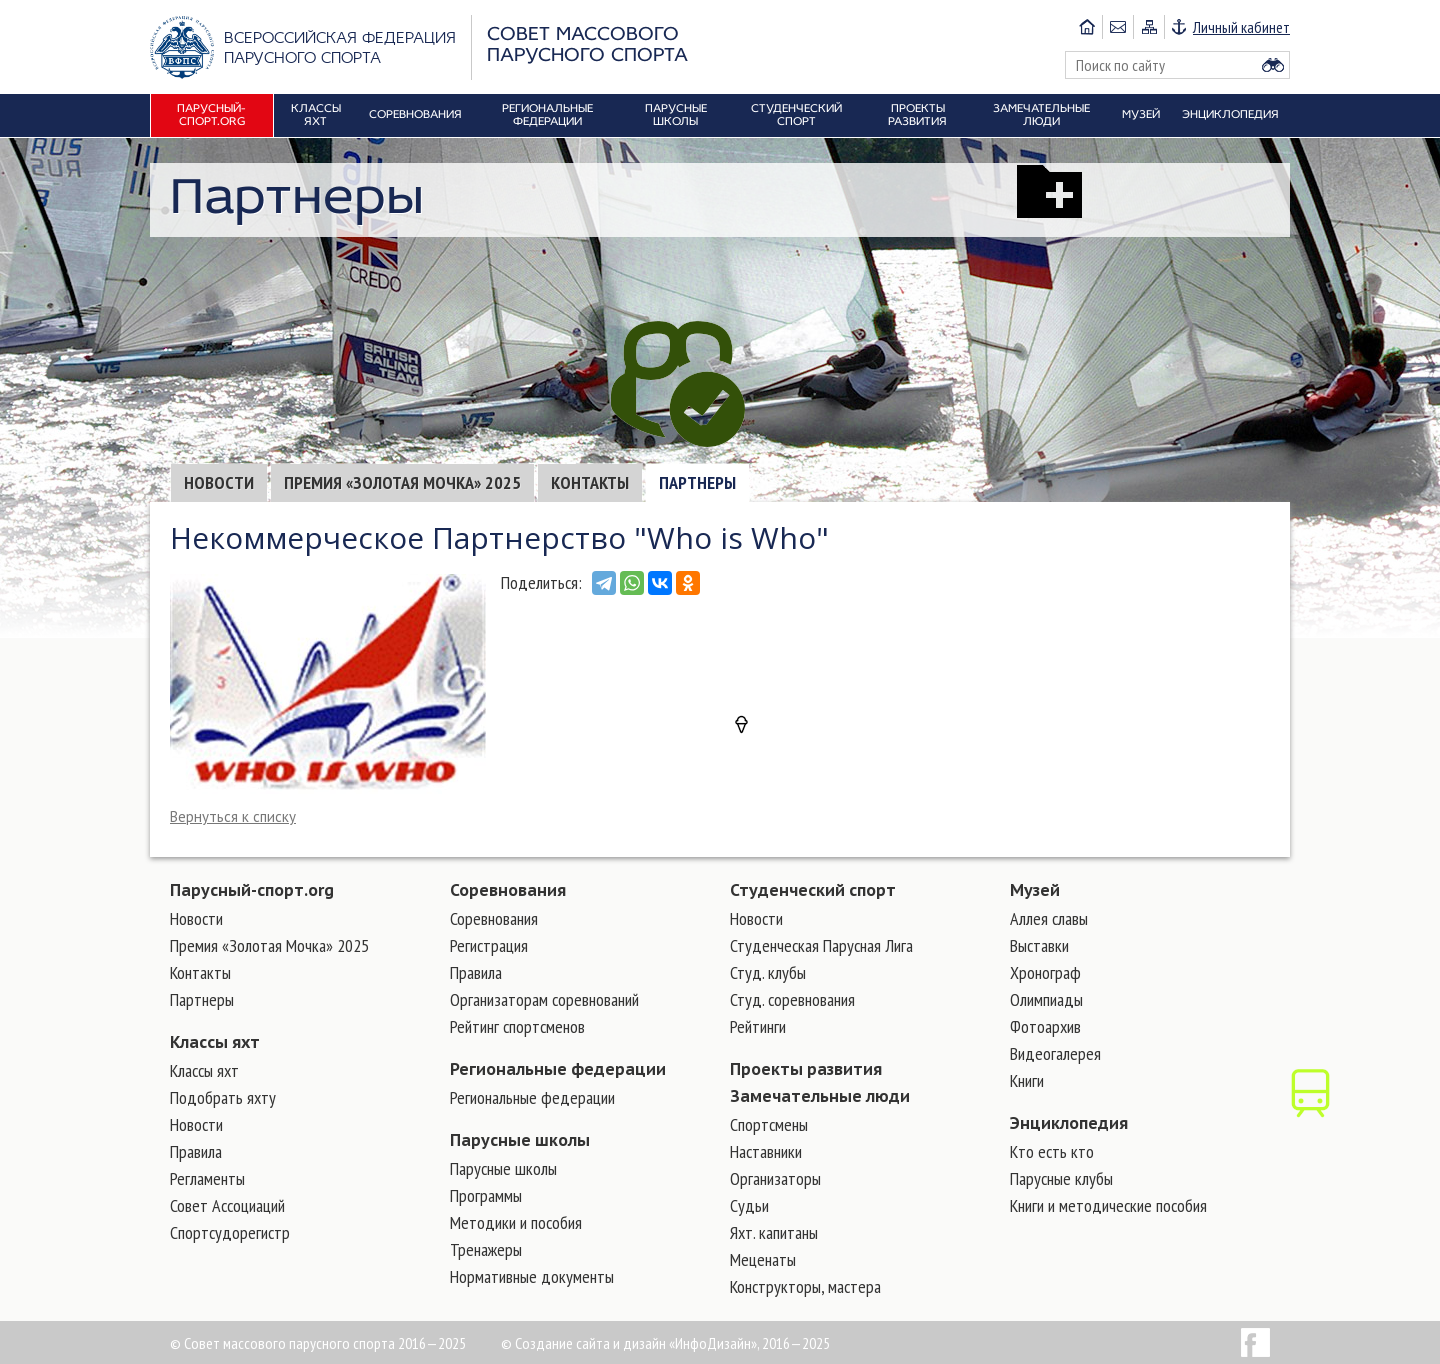  I want to click on create a new folder, so click(1049, 191).